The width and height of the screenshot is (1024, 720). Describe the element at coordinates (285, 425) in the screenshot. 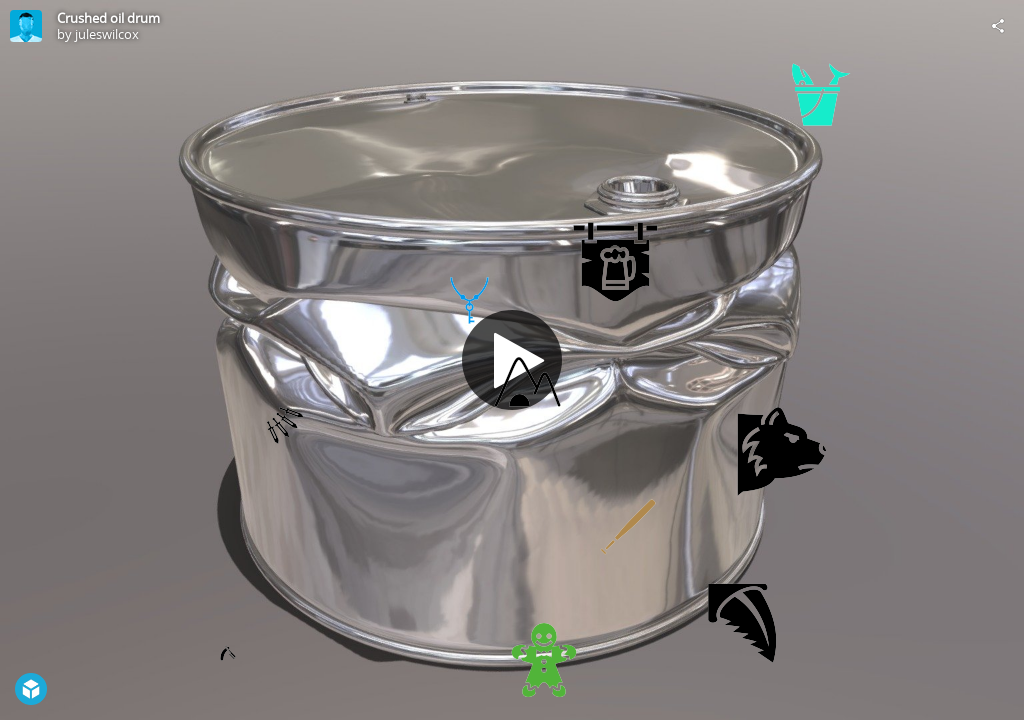

I see `access weapon inventory or armory` at that location.